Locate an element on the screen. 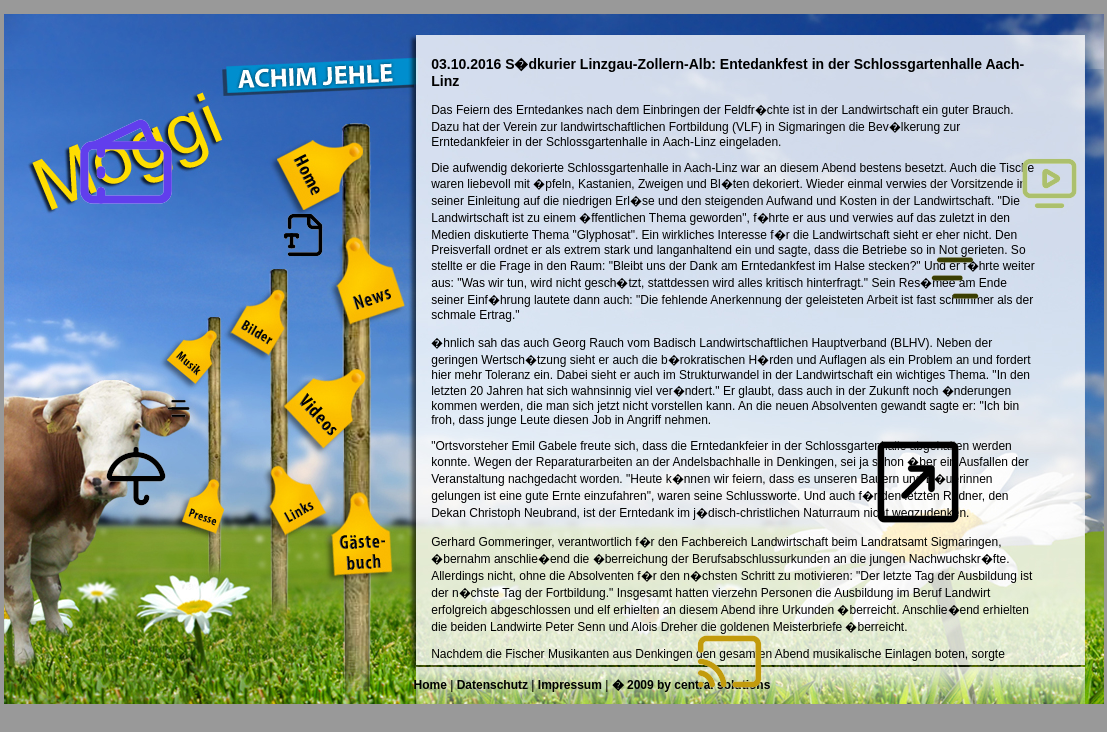 The image size is (1107, 732). view weather protection or rain forecast is located at coordinates (136, 476).